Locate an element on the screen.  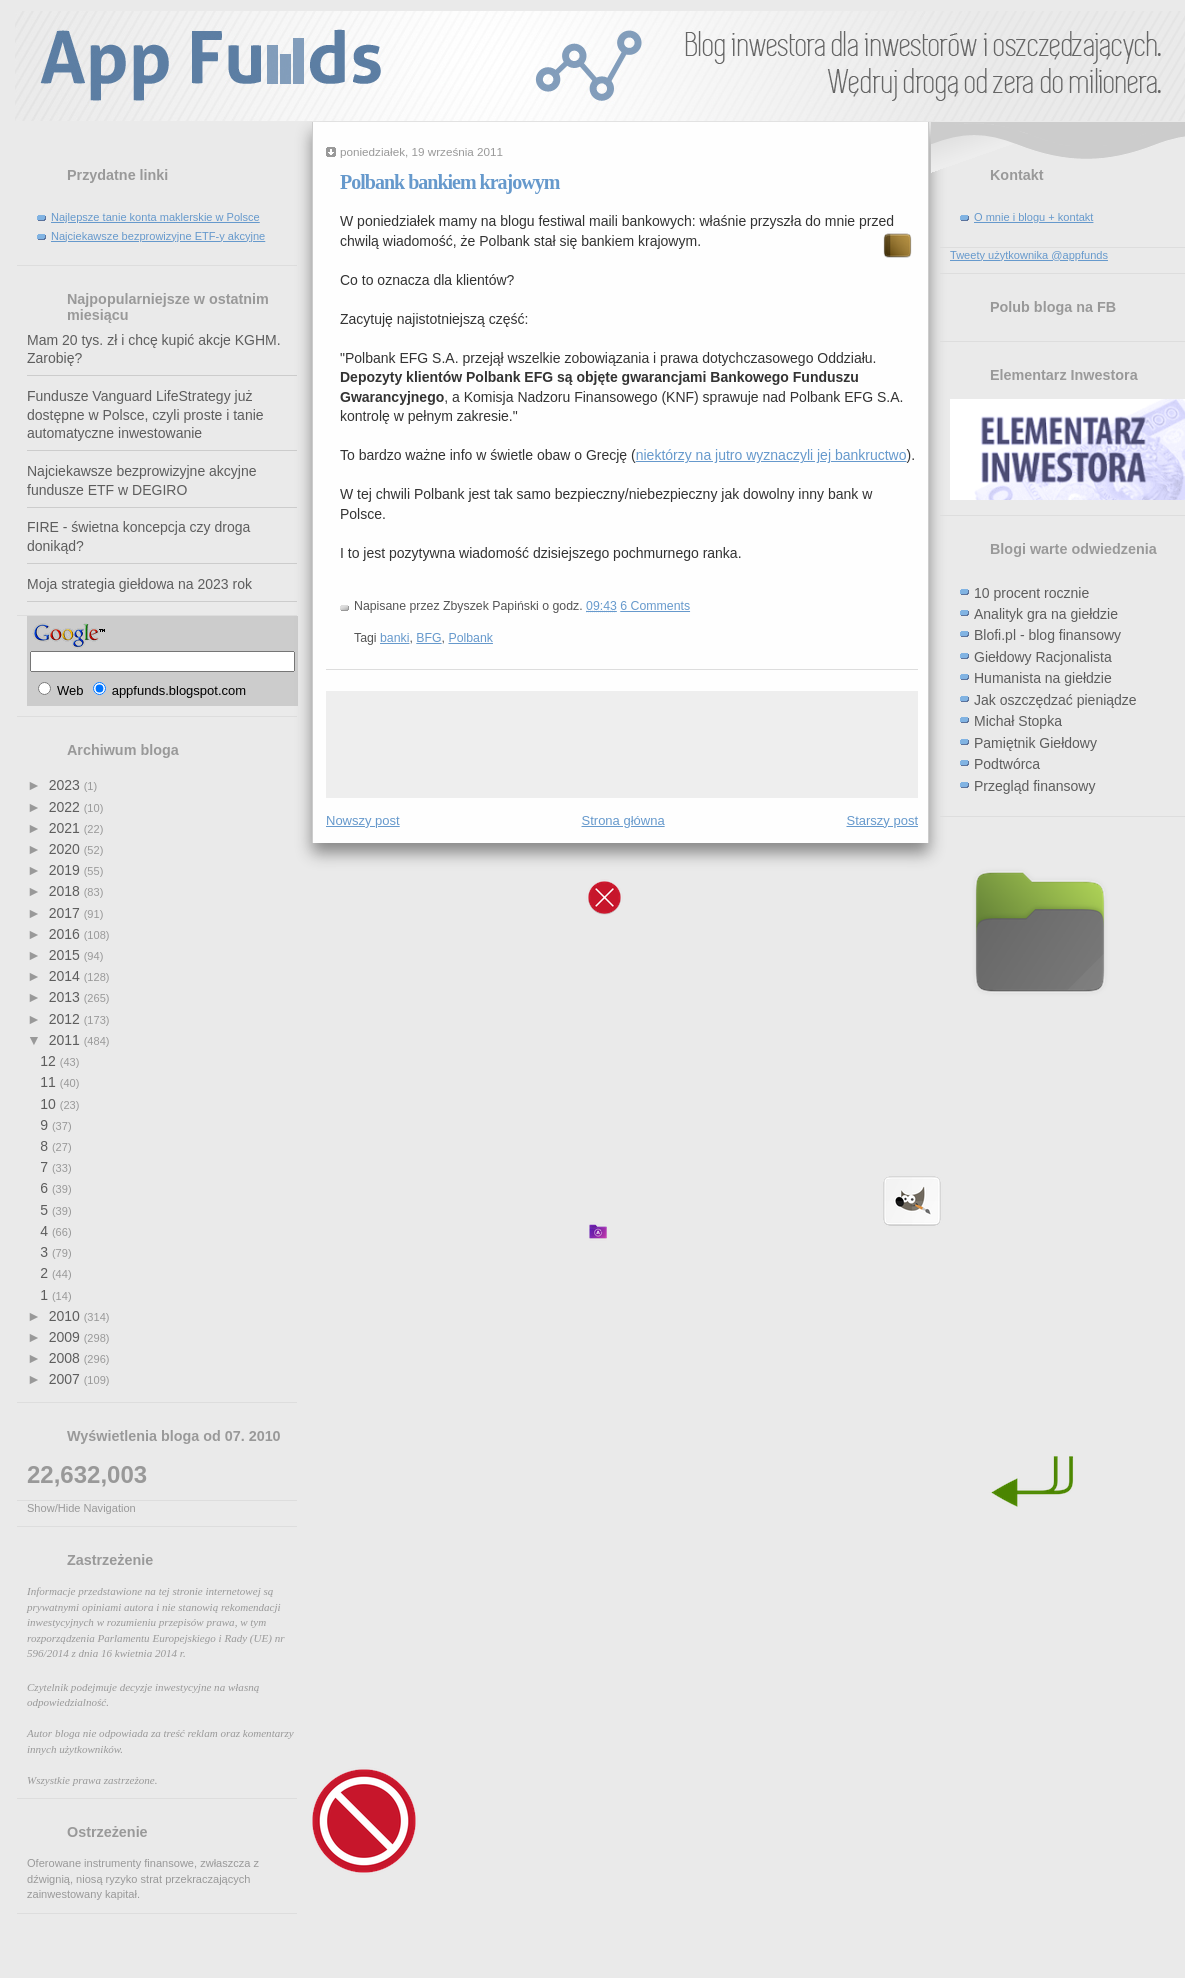
access your desktop folder is located at coordinates (897, 244).